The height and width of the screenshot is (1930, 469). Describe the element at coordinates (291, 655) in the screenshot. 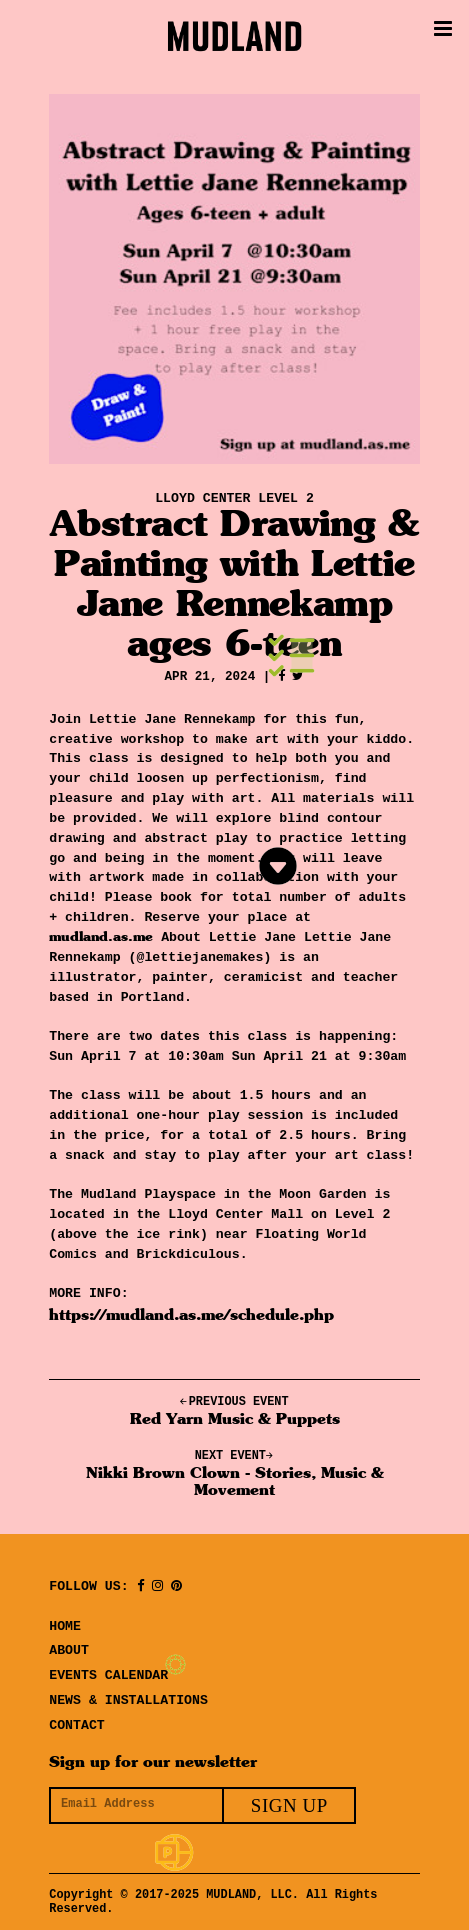

I see `view completed tasks or checklist` at that location.